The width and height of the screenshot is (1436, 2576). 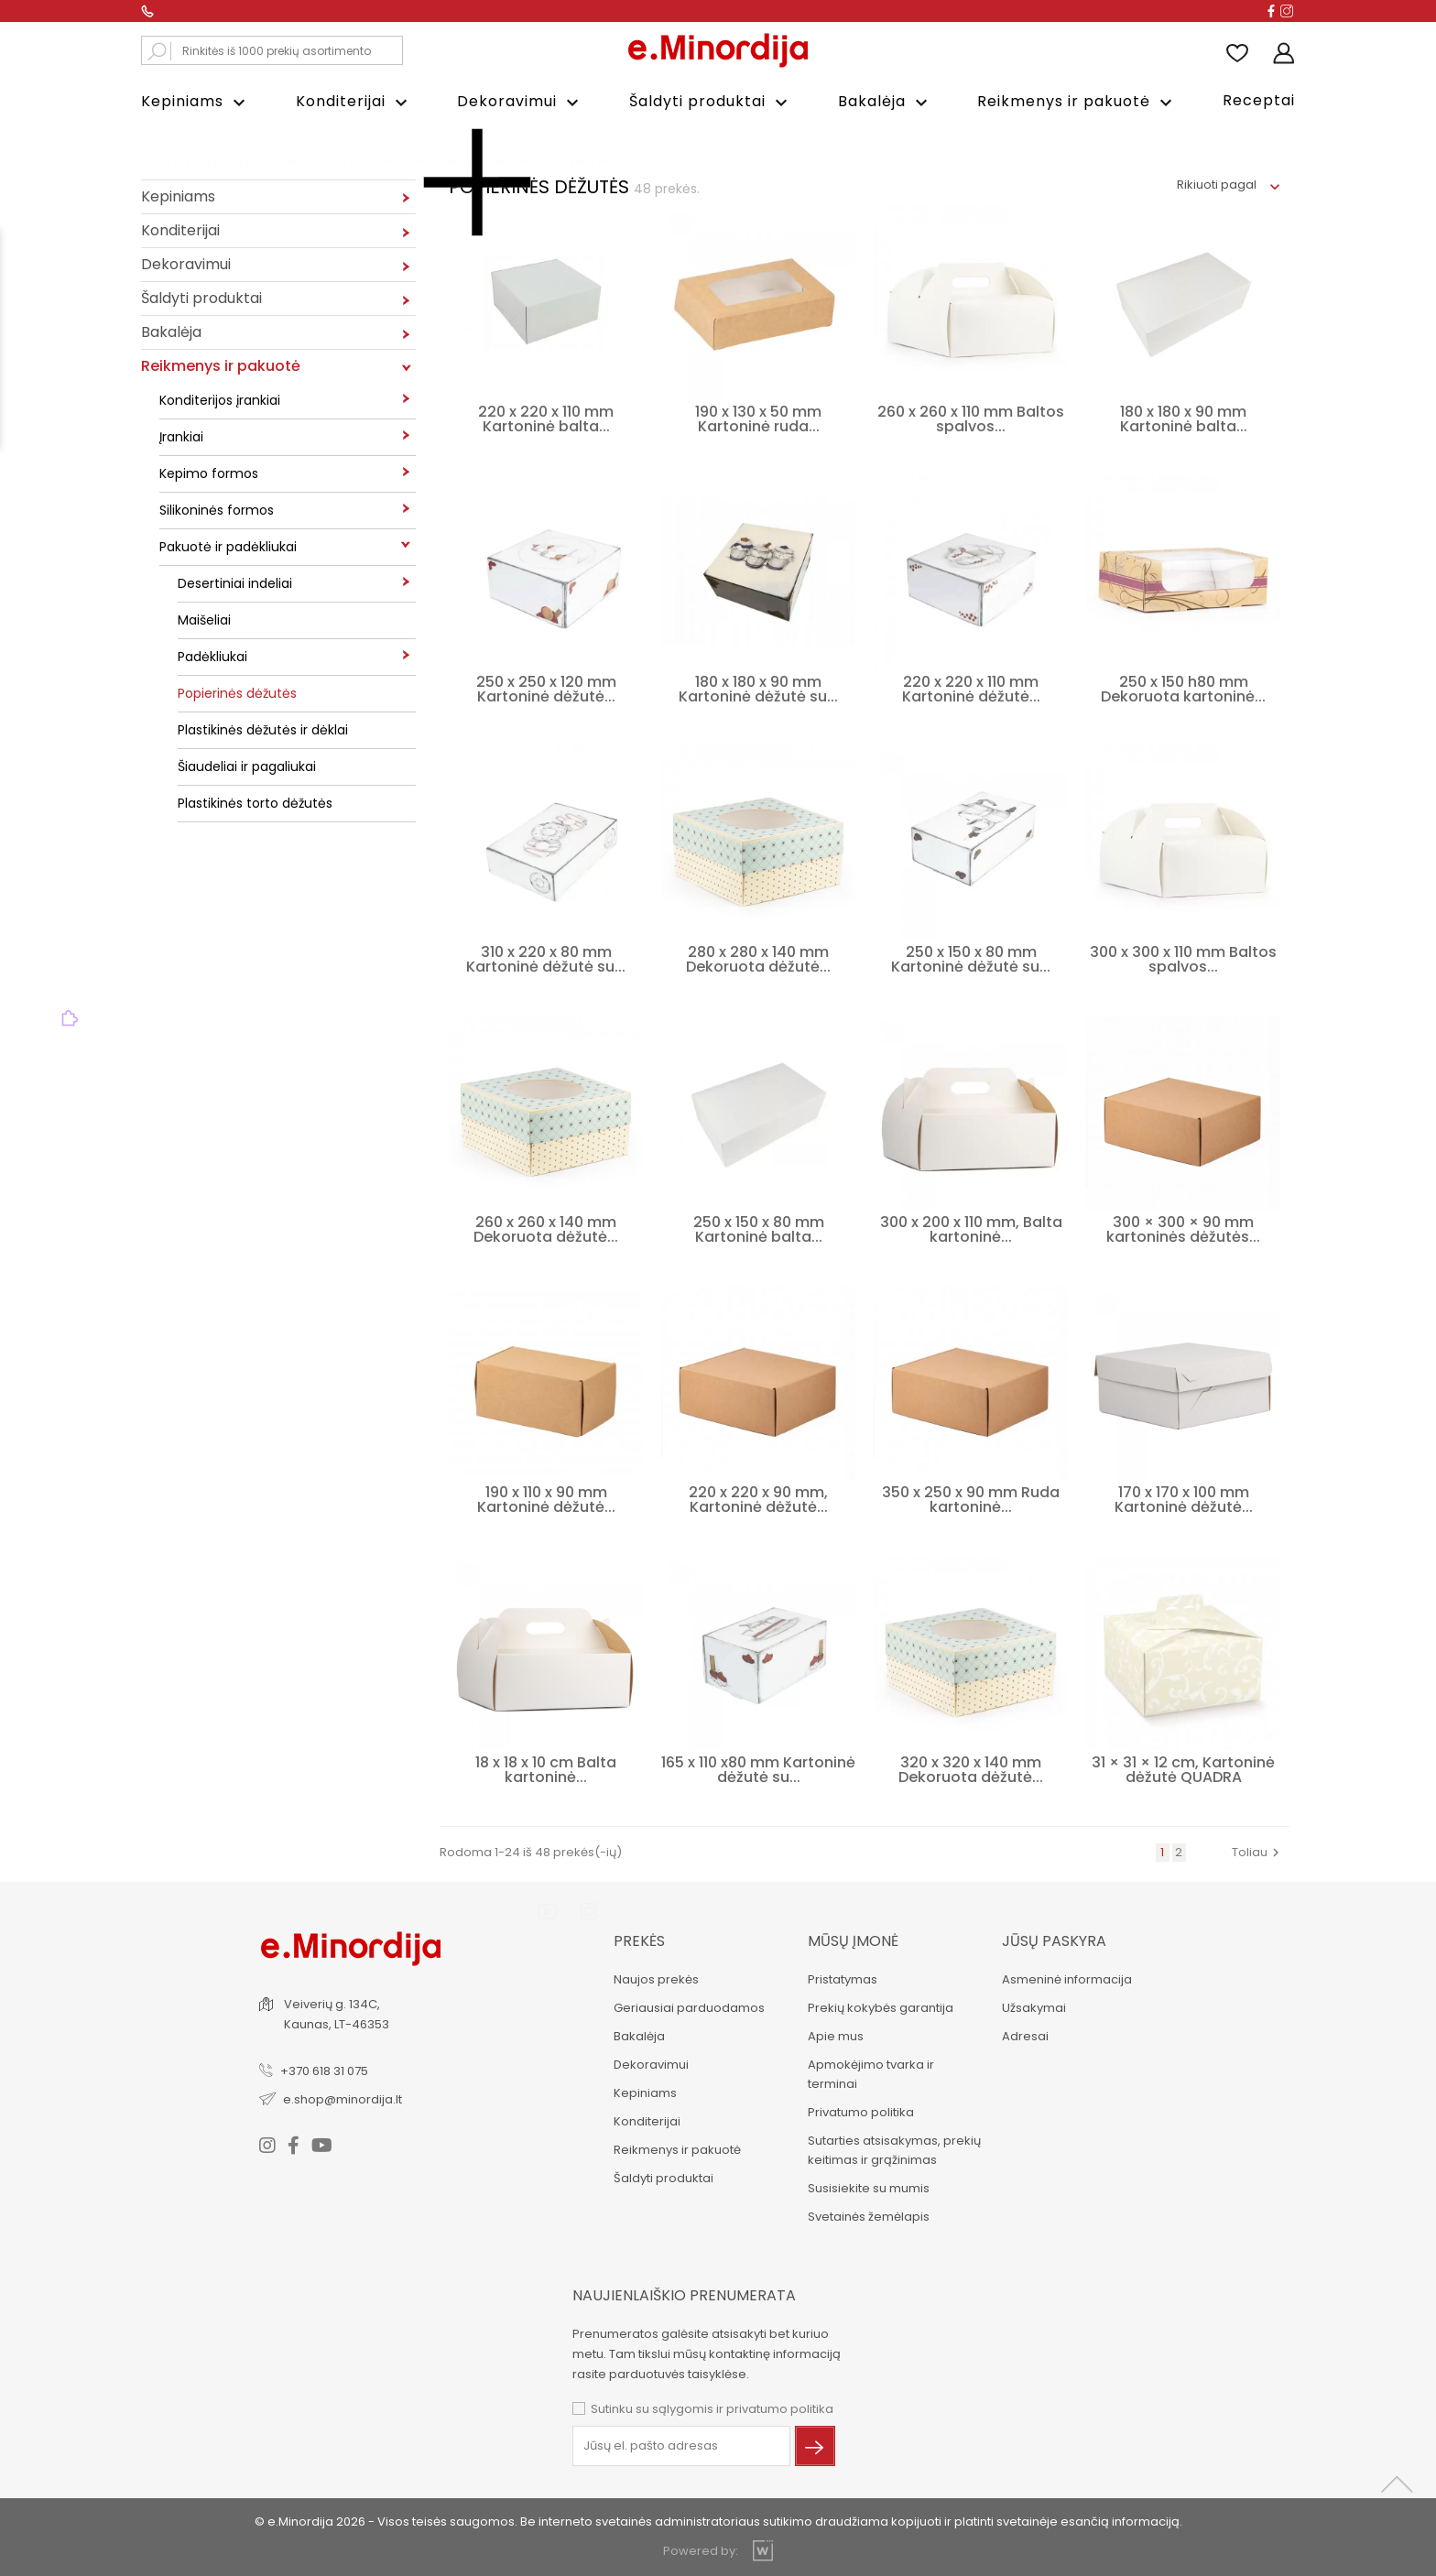 I want to click on access plugins or extensions, so click(x=69, y=1018).